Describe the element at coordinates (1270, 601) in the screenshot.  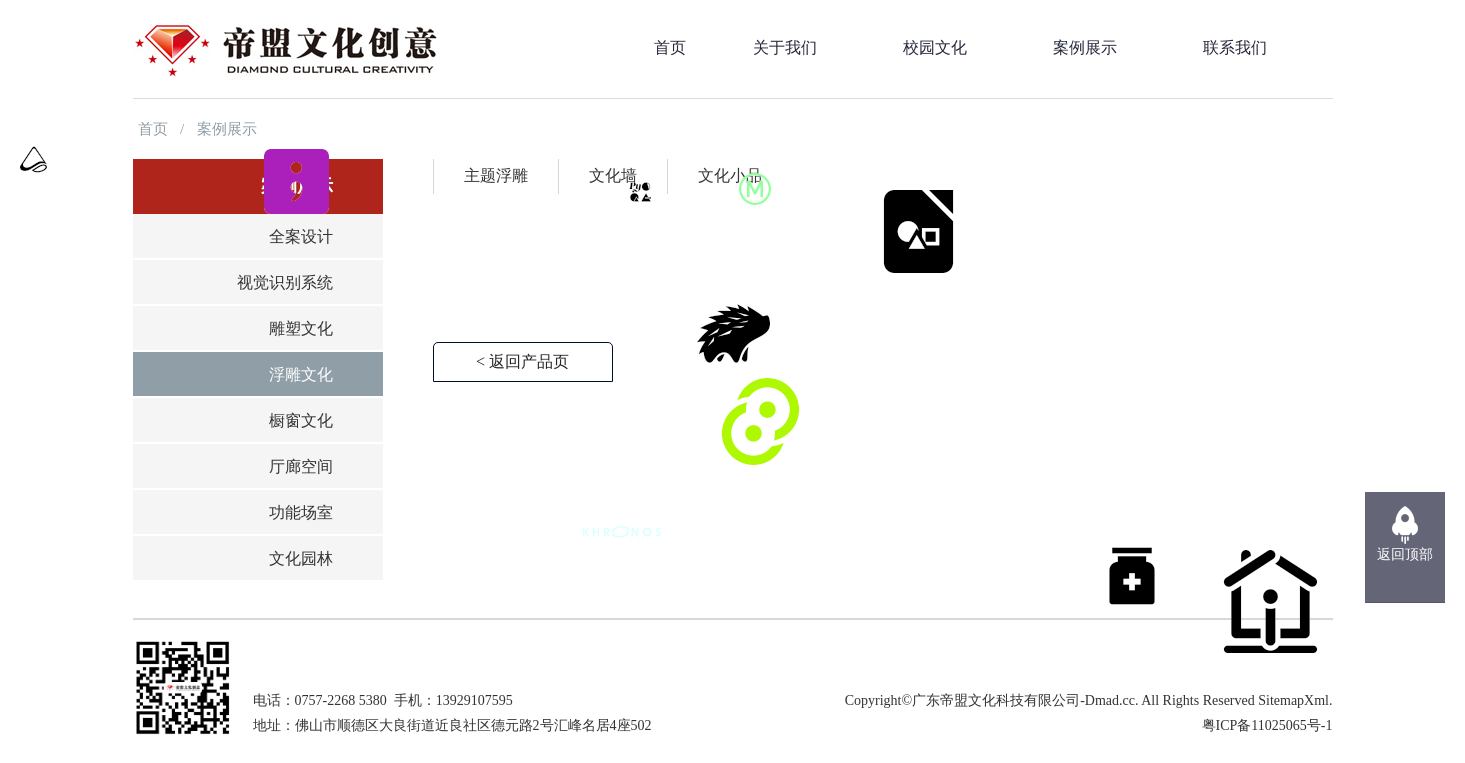
I see `Iconify logo - open source icon framework` at that location.